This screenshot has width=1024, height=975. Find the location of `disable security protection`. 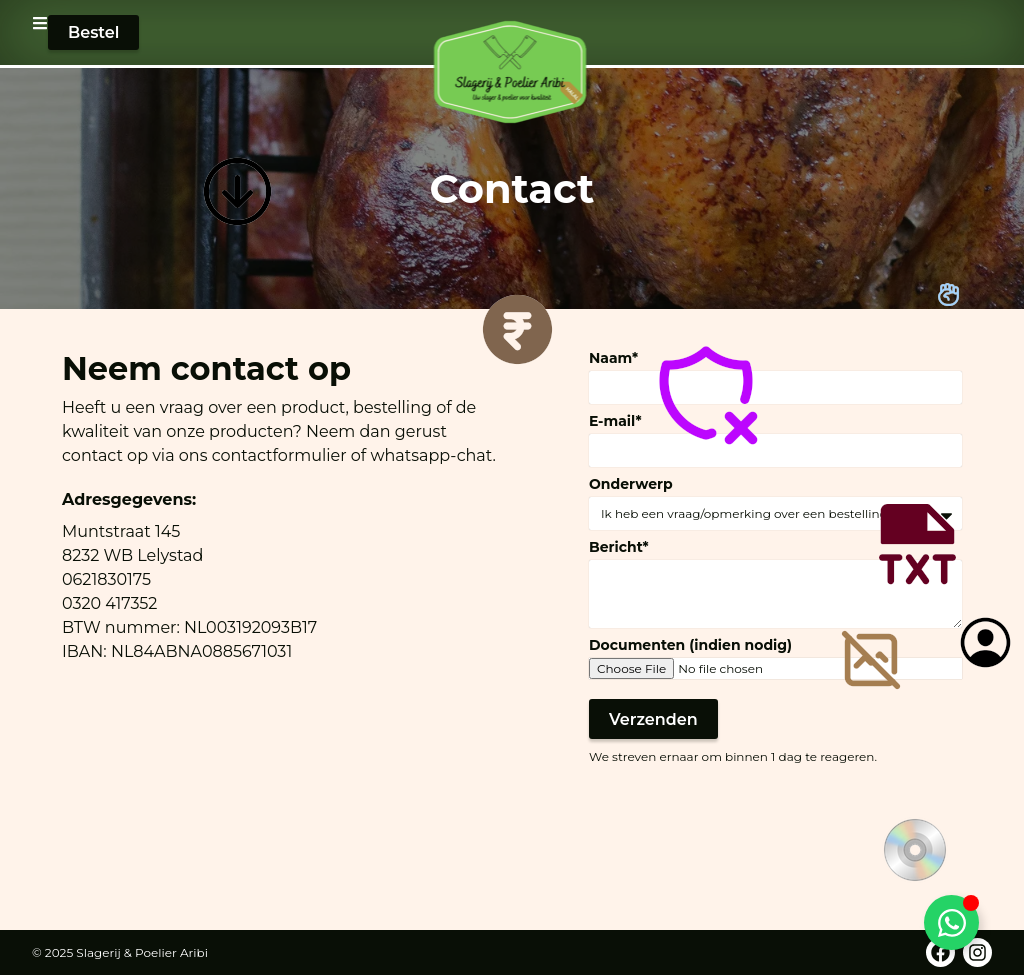

disable security protection is located at coordinates (706, 393).